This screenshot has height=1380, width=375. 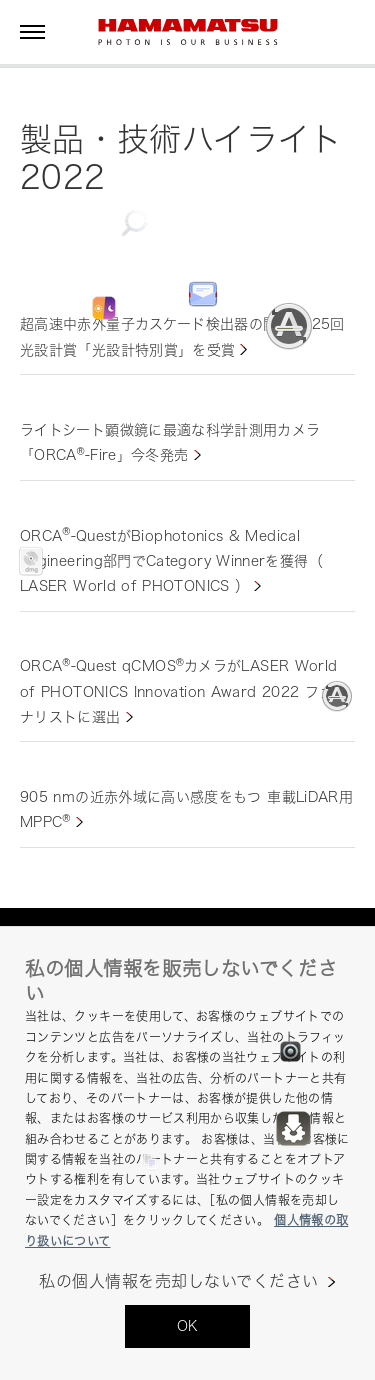 What do you see at coordinates (104, 308) in the screenshot?
I see `open dynamic wallpaper settings` at bounding box center [104, 308].